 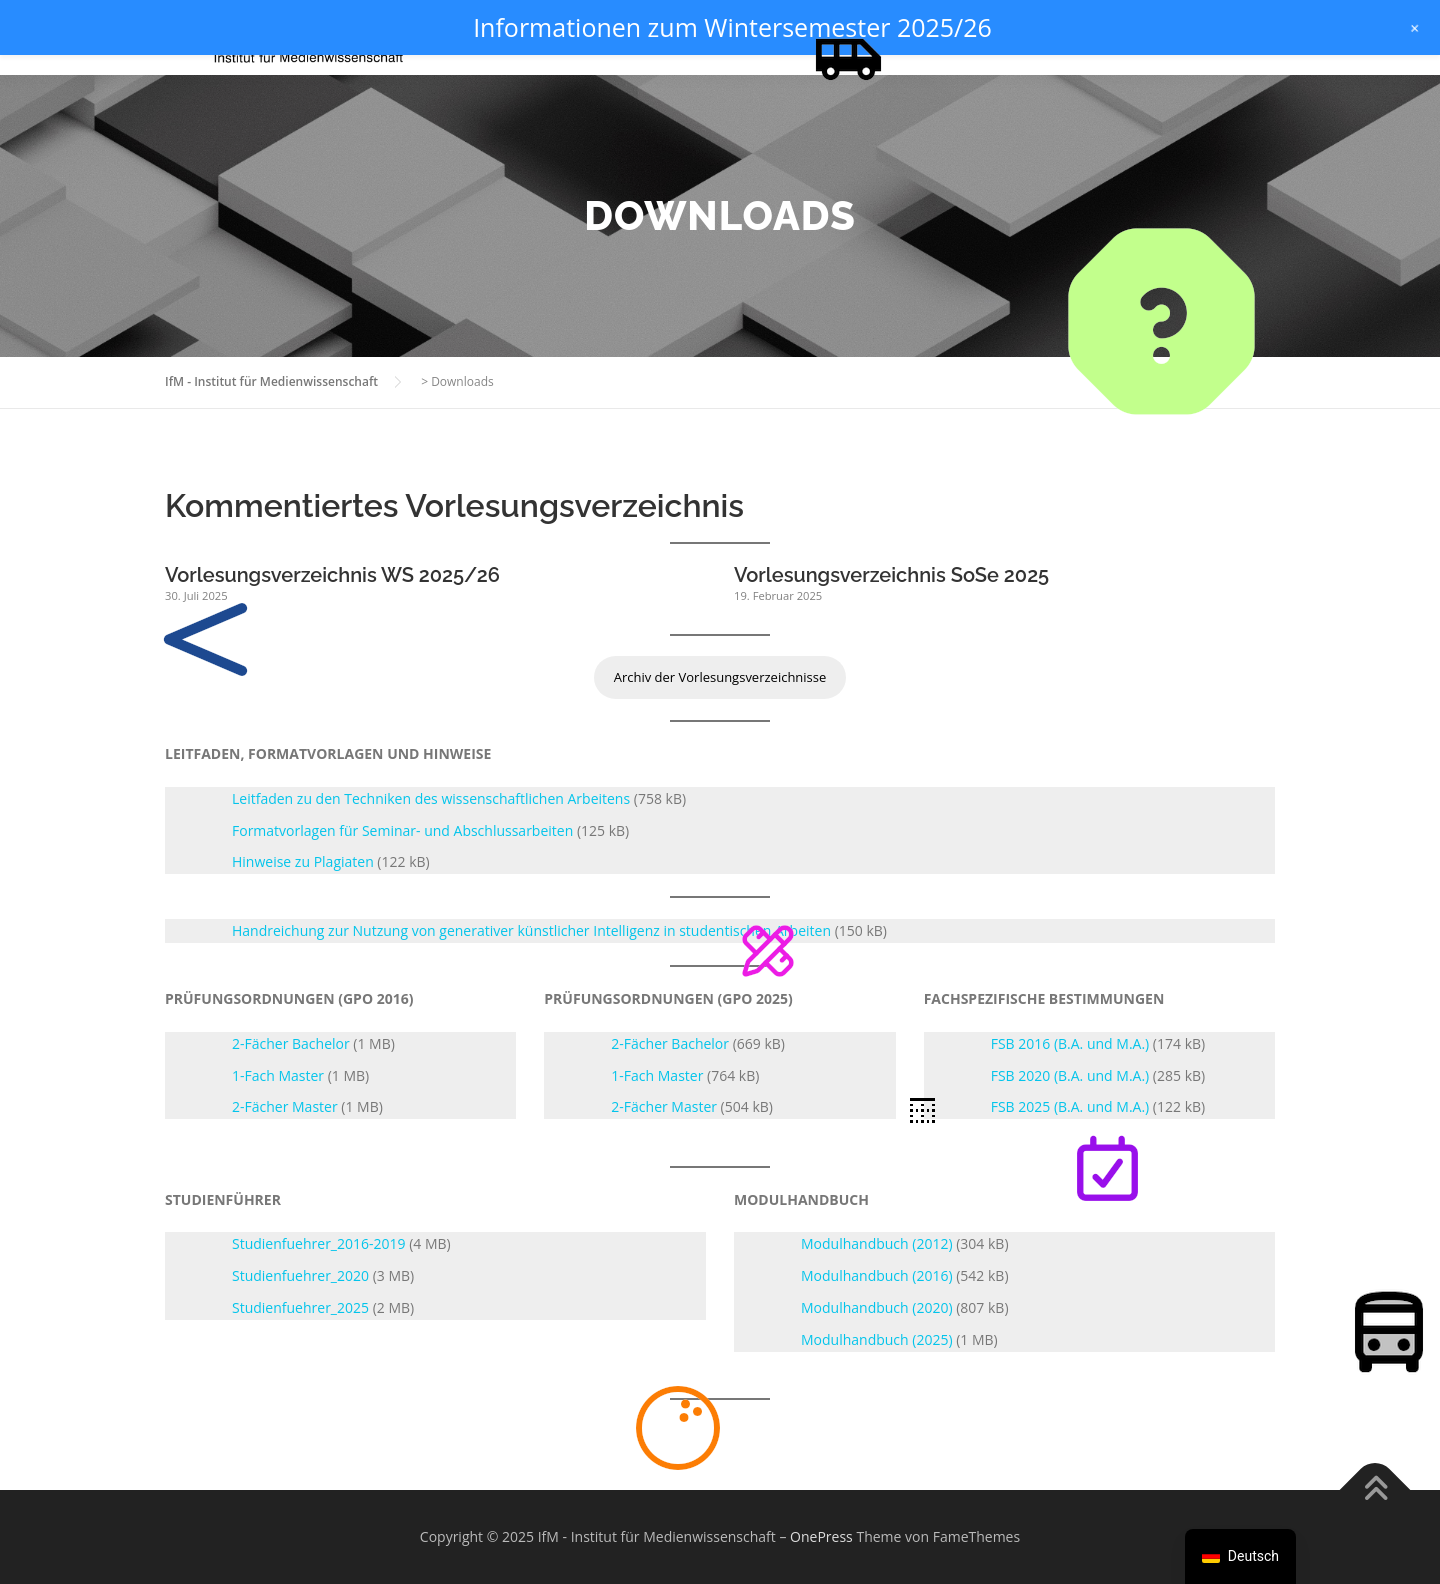 What do you see at coordinates (922, 1110) in the screenshot?
I see `apply border to top edge of cell or table` at bounding box center [922, 1110].